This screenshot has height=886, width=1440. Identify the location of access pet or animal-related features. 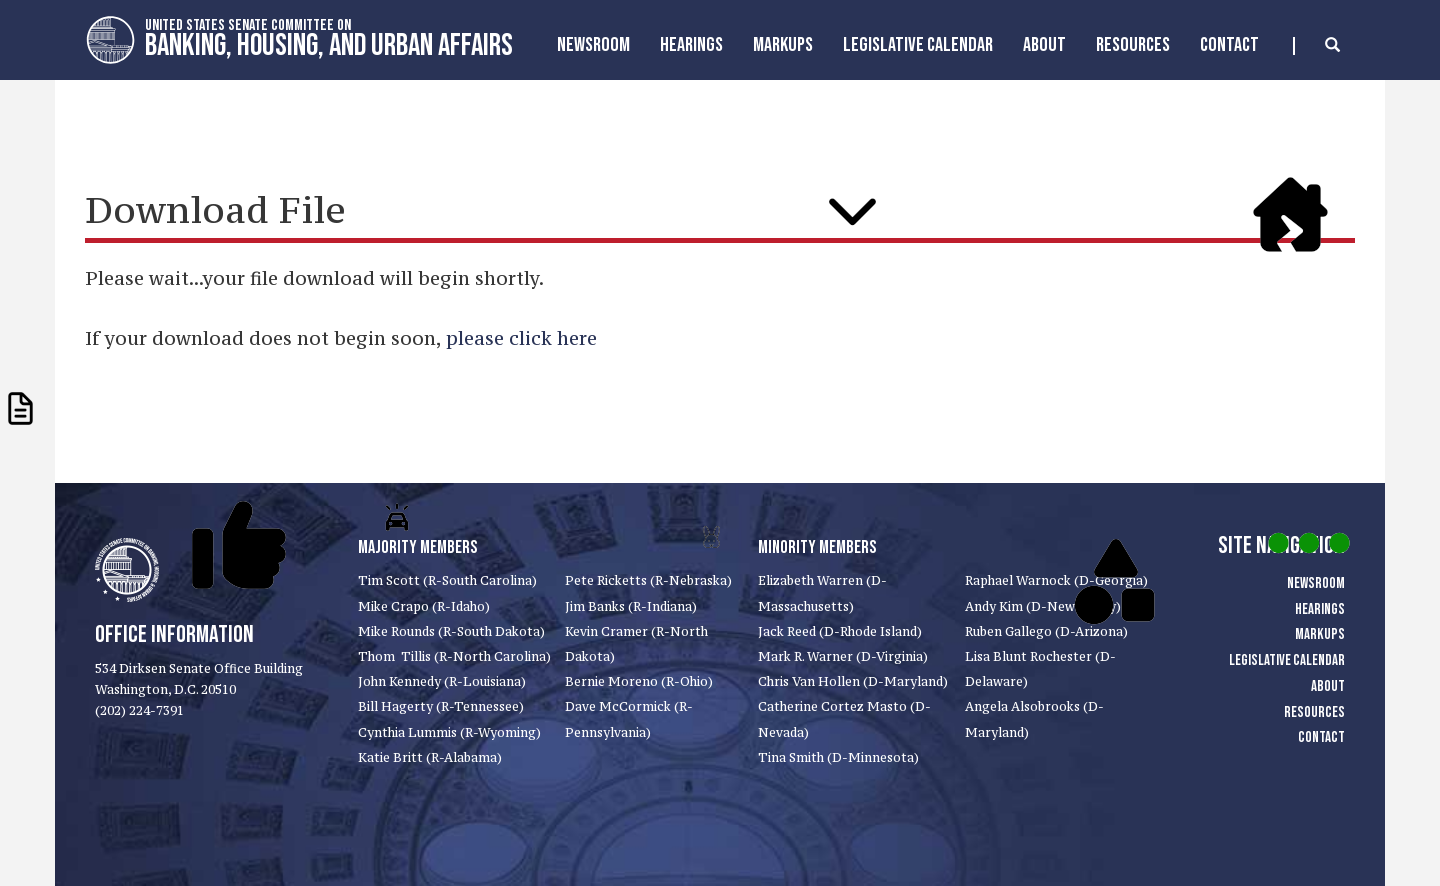
(711, 537).